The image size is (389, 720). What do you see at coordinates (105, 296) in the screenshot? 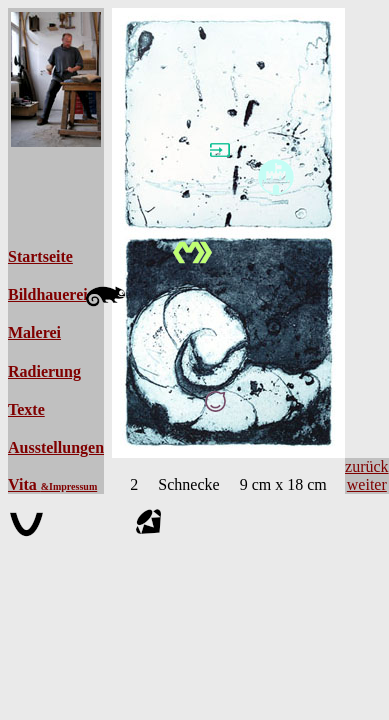
I see `SUSE Linux brand logo` at bounding box center [105, 296].